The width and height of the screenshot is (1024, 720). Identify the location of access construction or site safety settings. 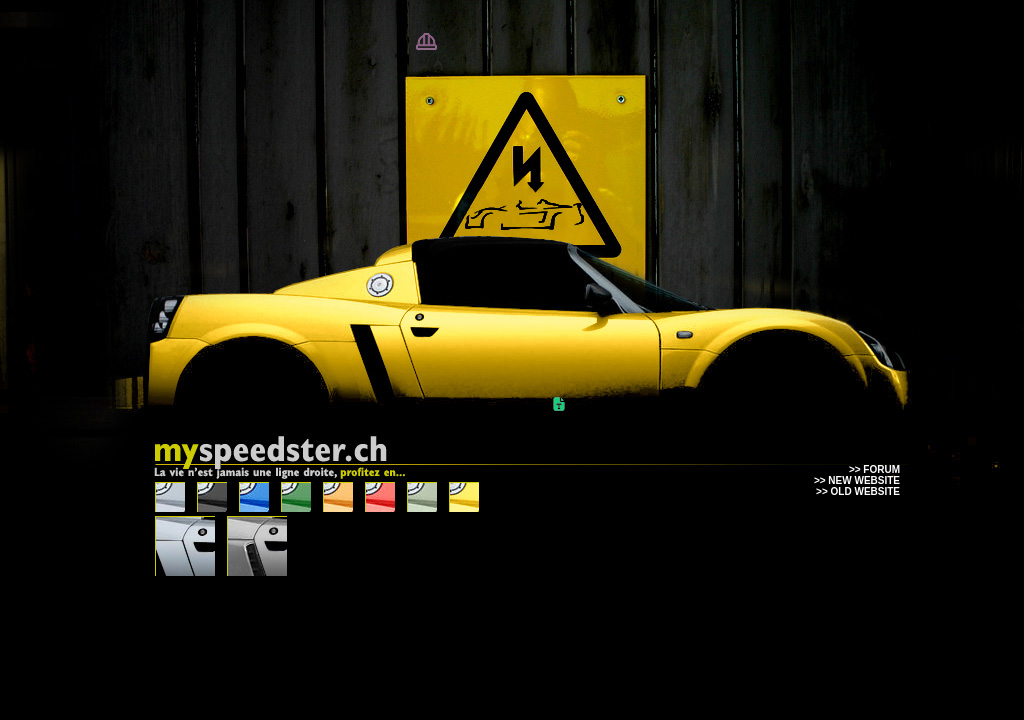
(426, 42).